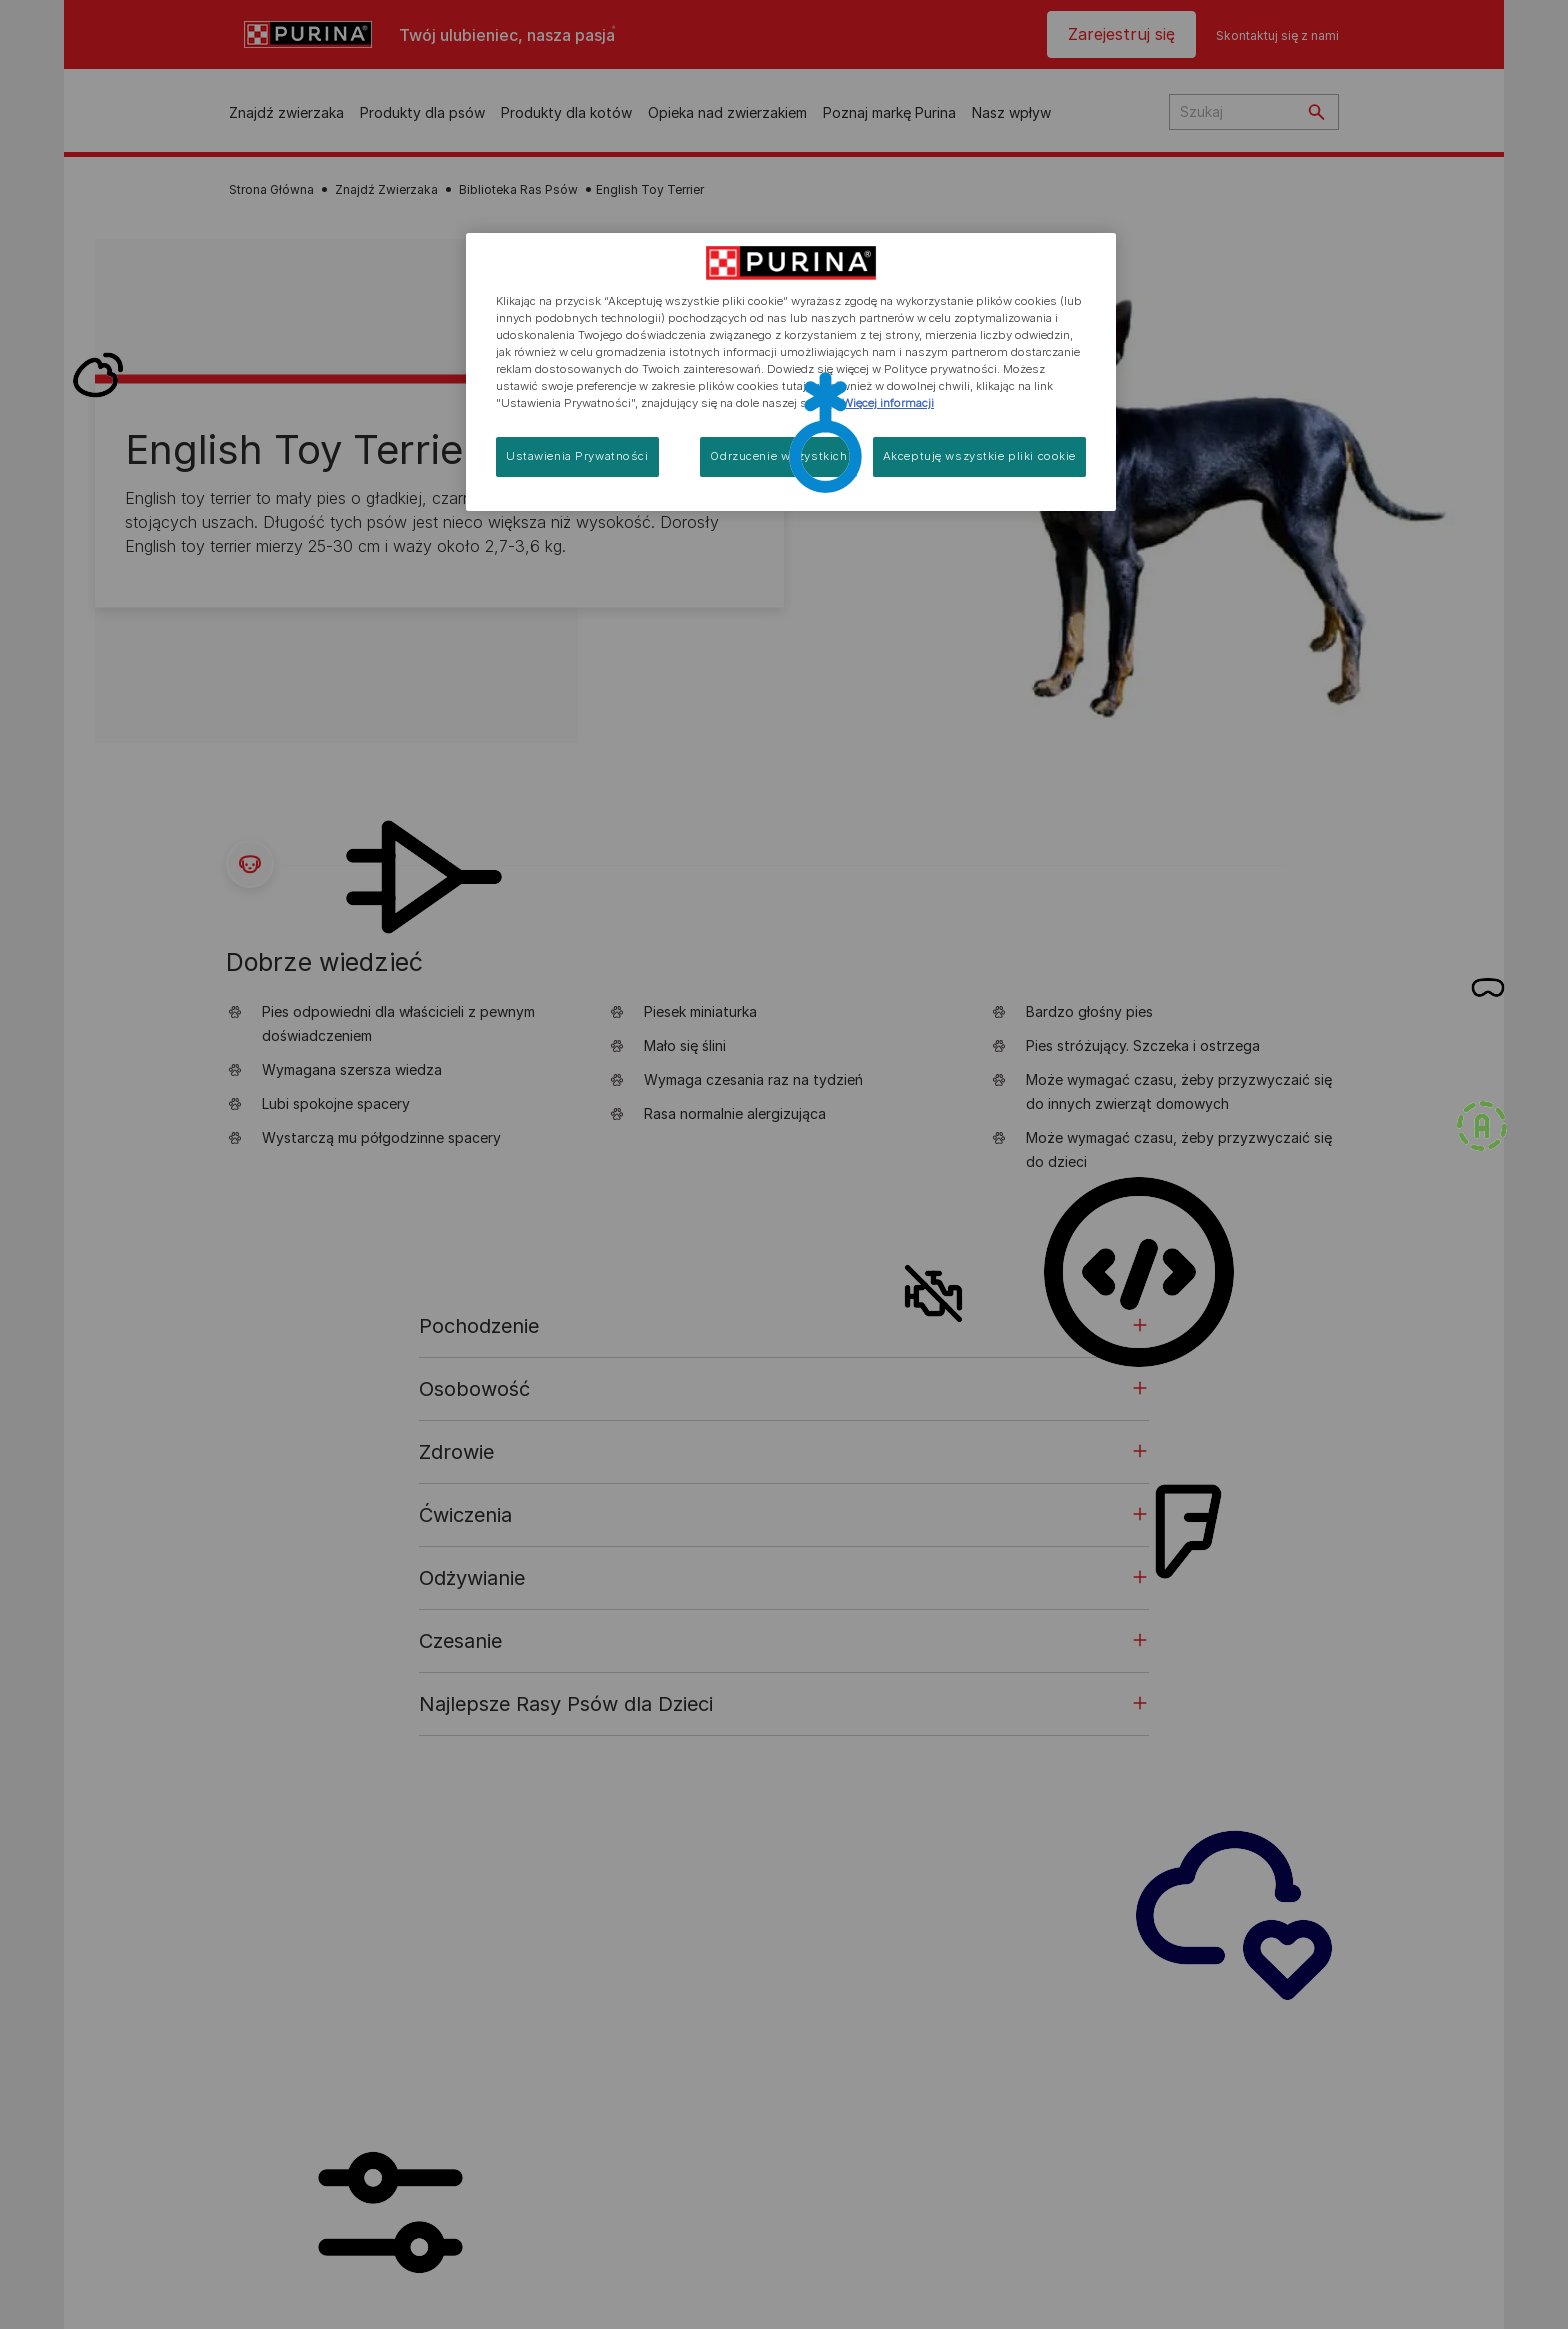 The height and width of the screenshot is (2329, 1568). Describe the element at coordinates (933, 1293) in the screenshot. I see `engine disabled or turned off` at that location.